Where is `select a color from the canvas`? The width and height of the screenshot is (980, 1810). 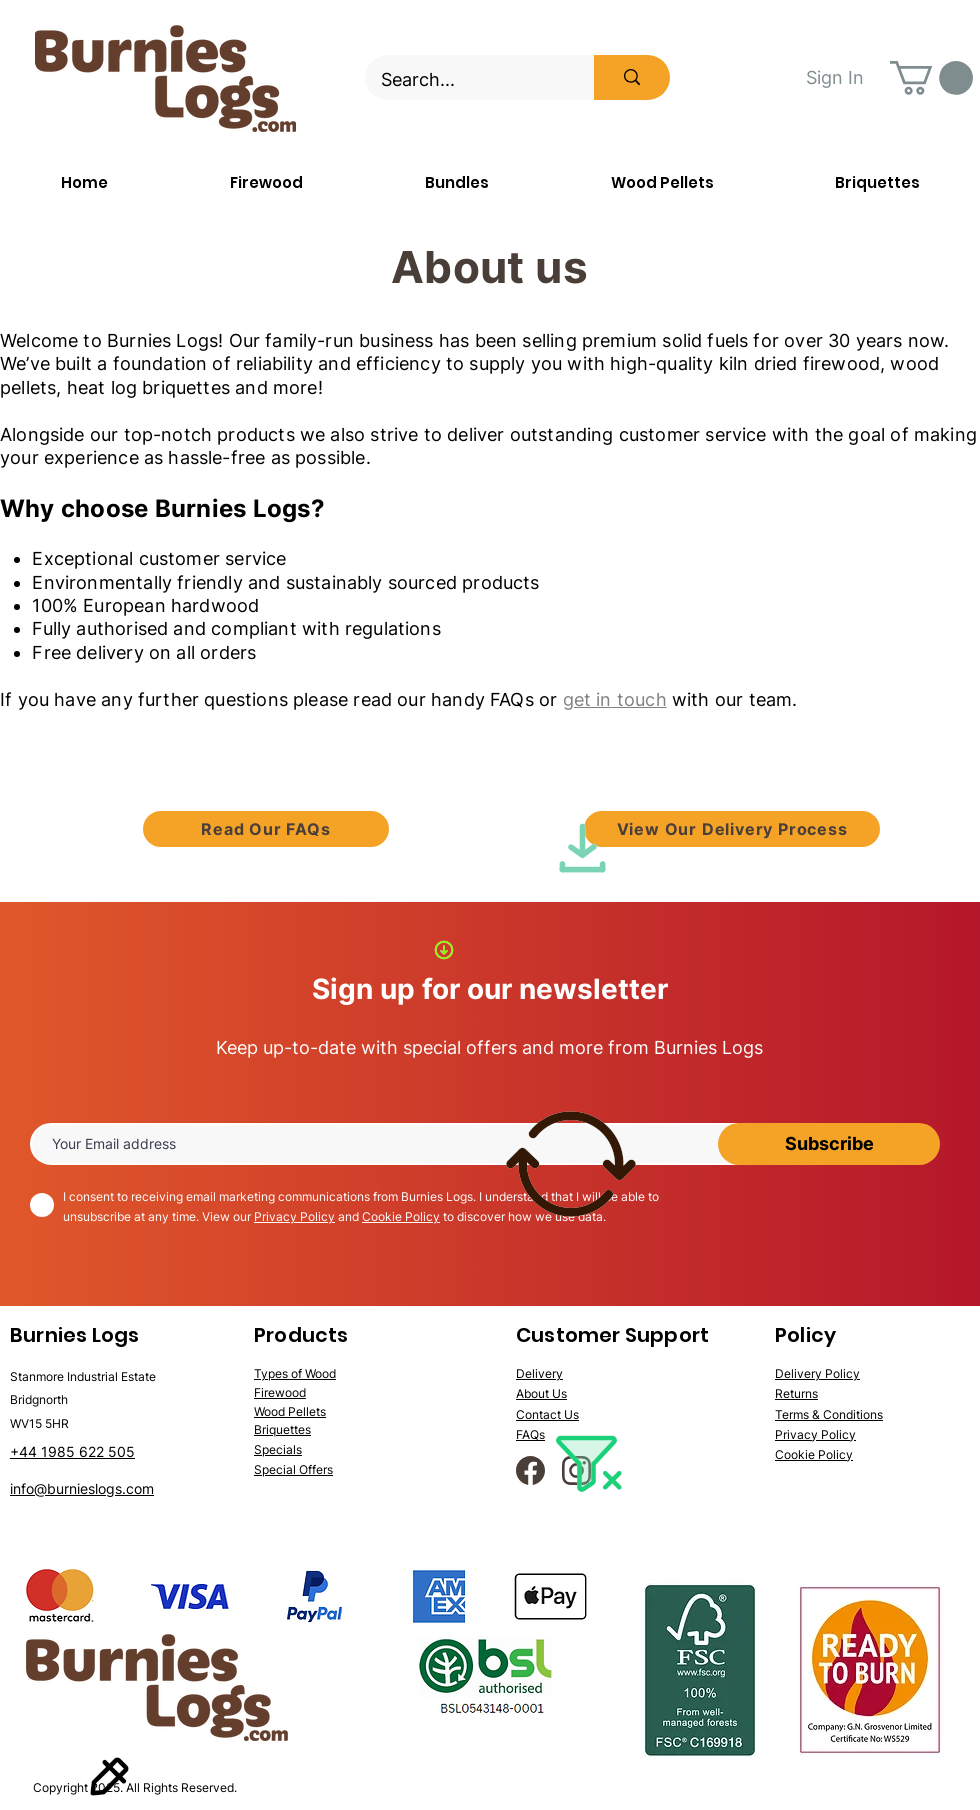 select a color from the canvas is located at coordinates (109, 1776).